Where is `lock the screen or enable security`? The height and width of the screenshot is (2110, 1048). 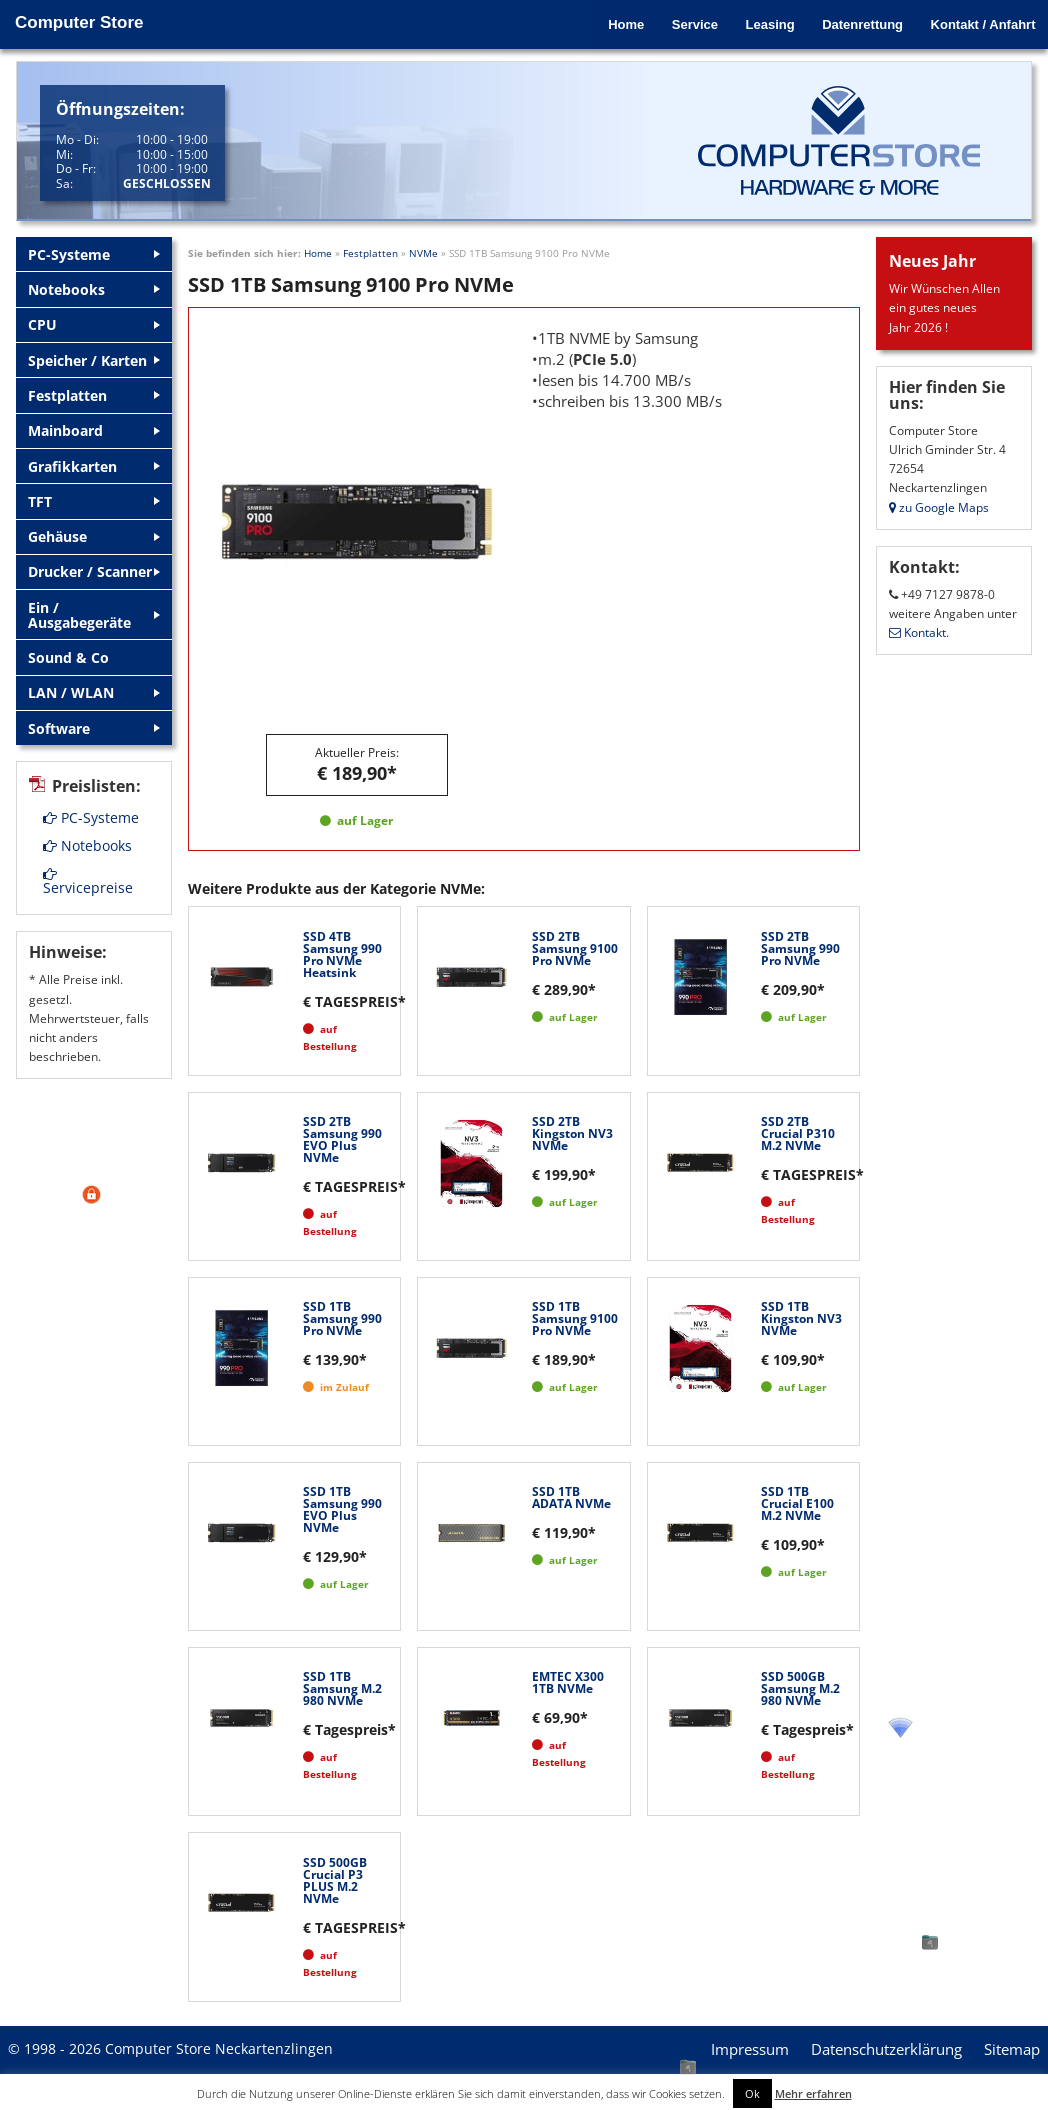 lock the screen or enable security is located at coordinates (91, 1194).